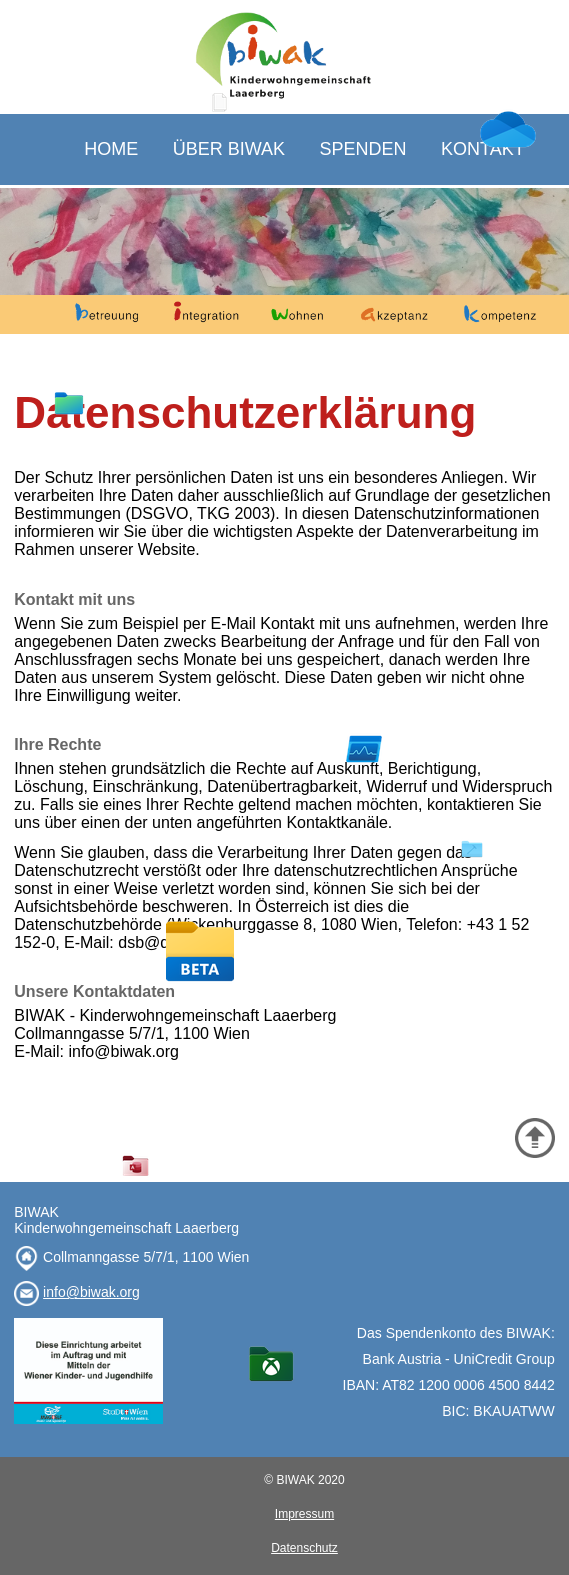 The height and width of the screenshot is (1575, 569). What do you see at coordinates (69, 404) in the screenshot?
I see `open the color gradient settings folder` at bounding box center [69, 404].